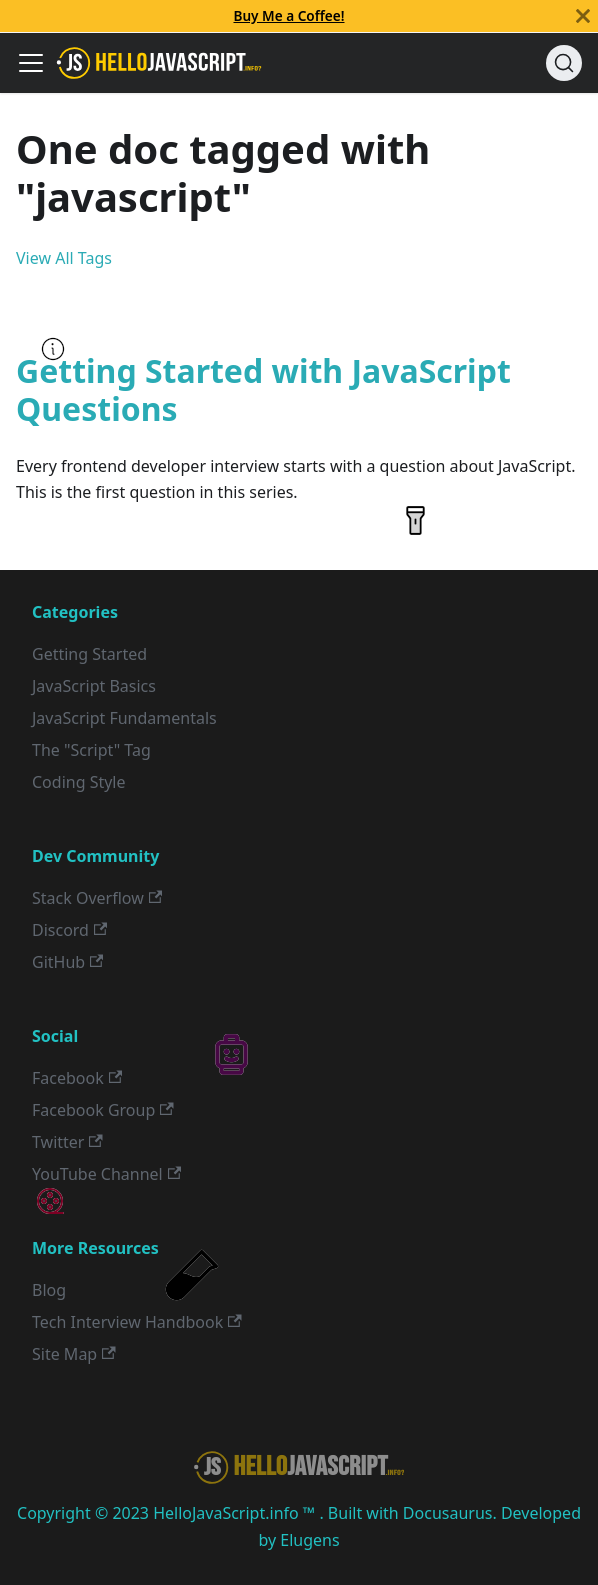 The image size is (598, 1585). Describe the element at coordinates (231, 1054) in the screenshot. I see `lego or block-style avatar icon` at that location.